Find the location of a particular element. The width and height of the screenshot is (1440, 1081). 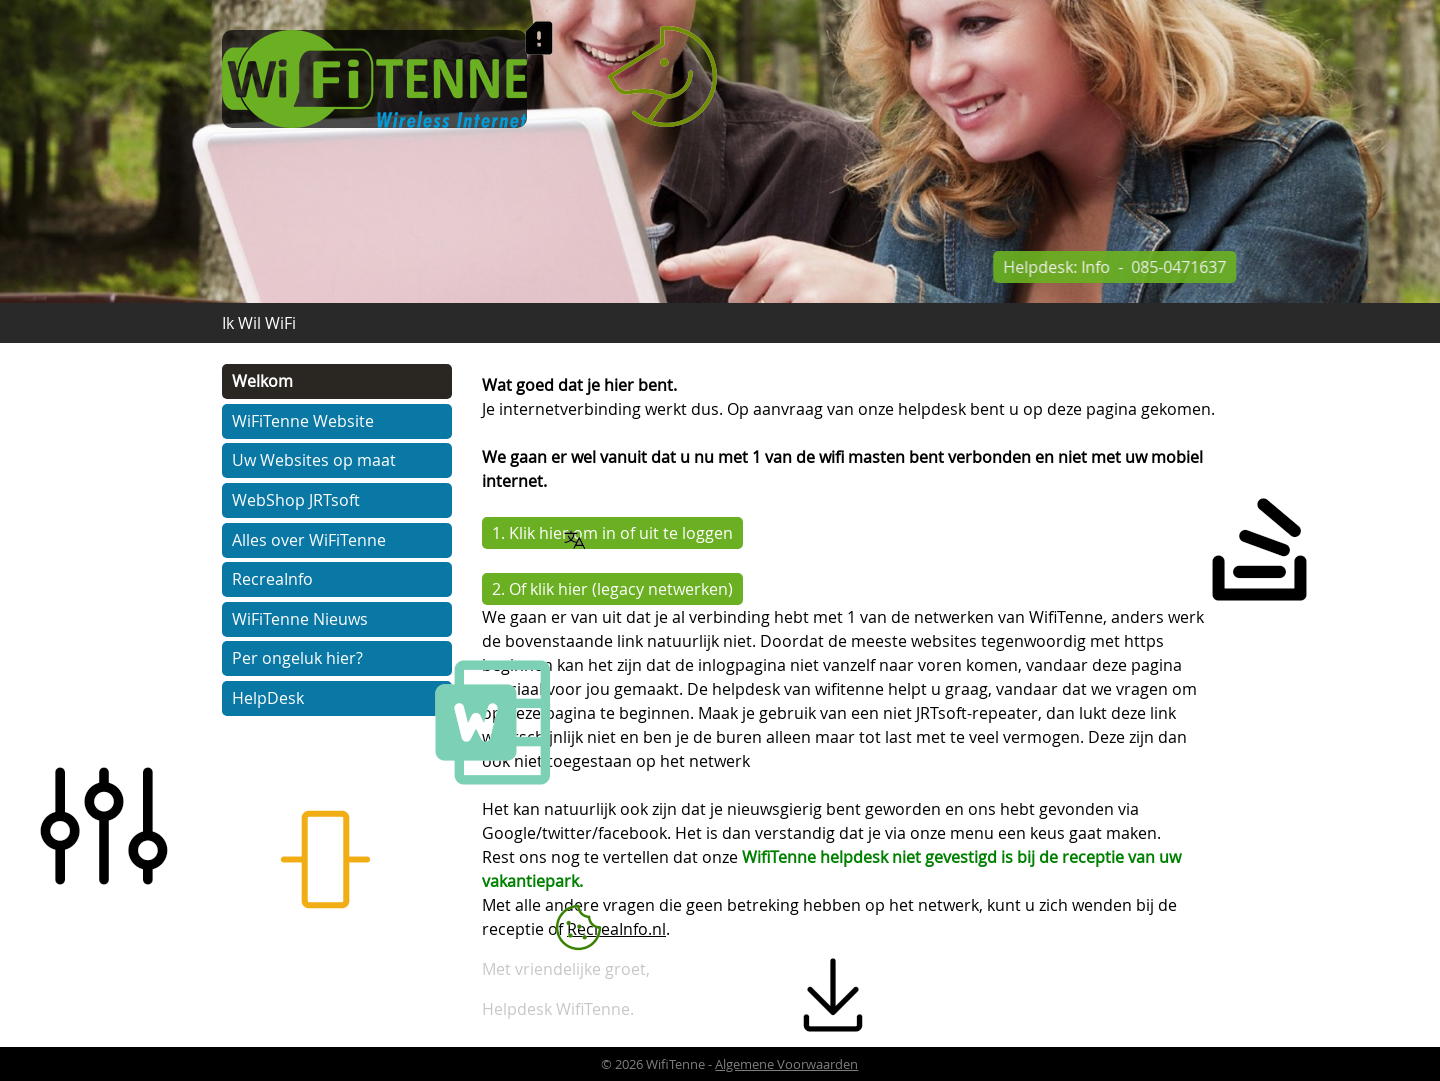

open Microsoft Word is located at coordinates (497, 722).